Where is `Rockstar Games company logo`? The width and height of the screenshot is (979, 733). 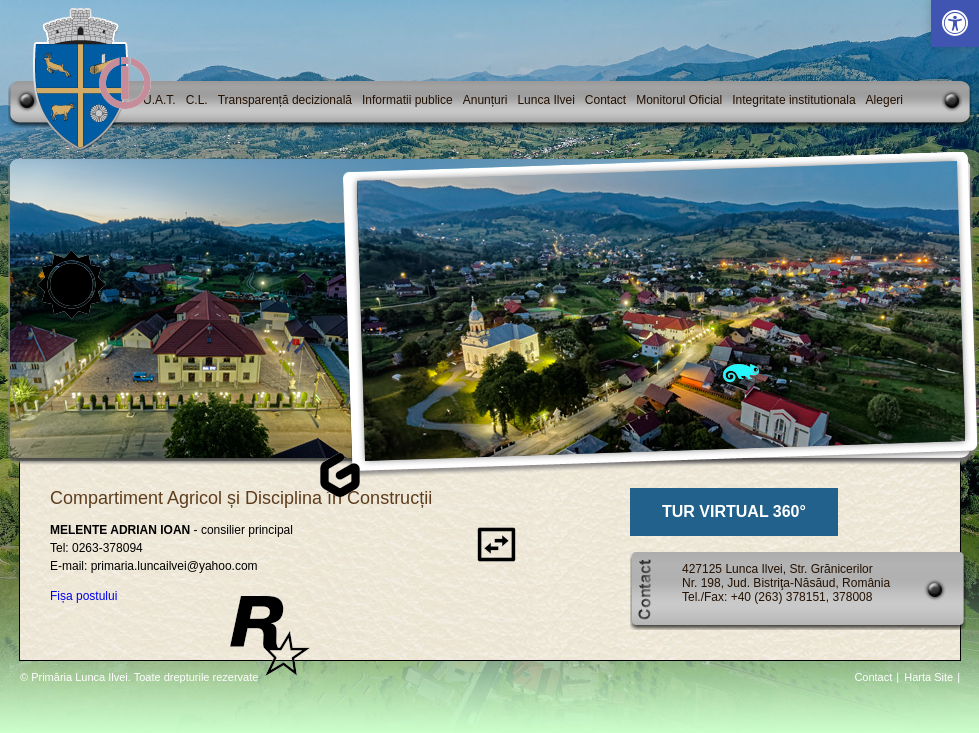
Rockstar Games company logo is located at coordinates (270, 636).